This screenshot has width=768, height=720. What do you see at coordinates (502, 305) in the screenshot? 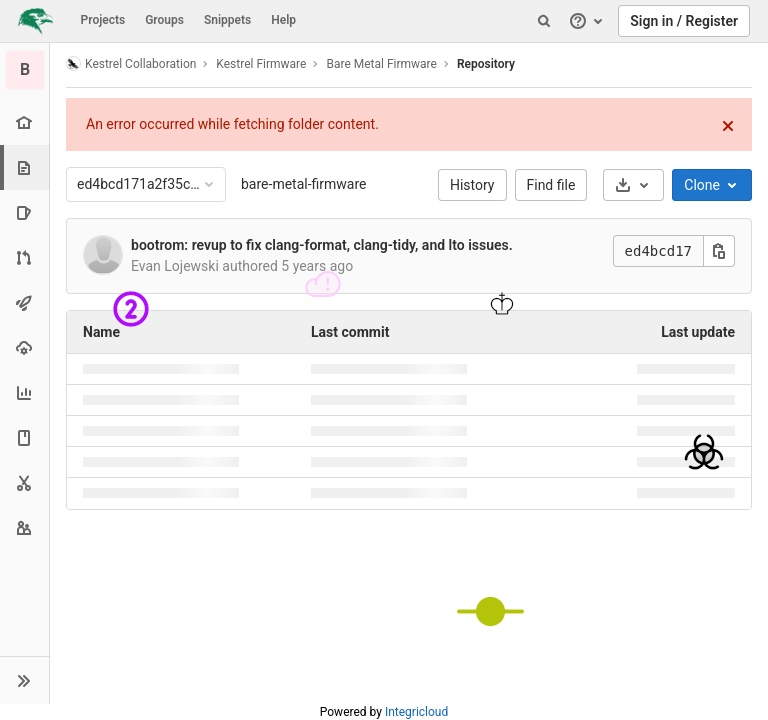
I see `indicates premium or royal status` at bounding box center [502, 305].